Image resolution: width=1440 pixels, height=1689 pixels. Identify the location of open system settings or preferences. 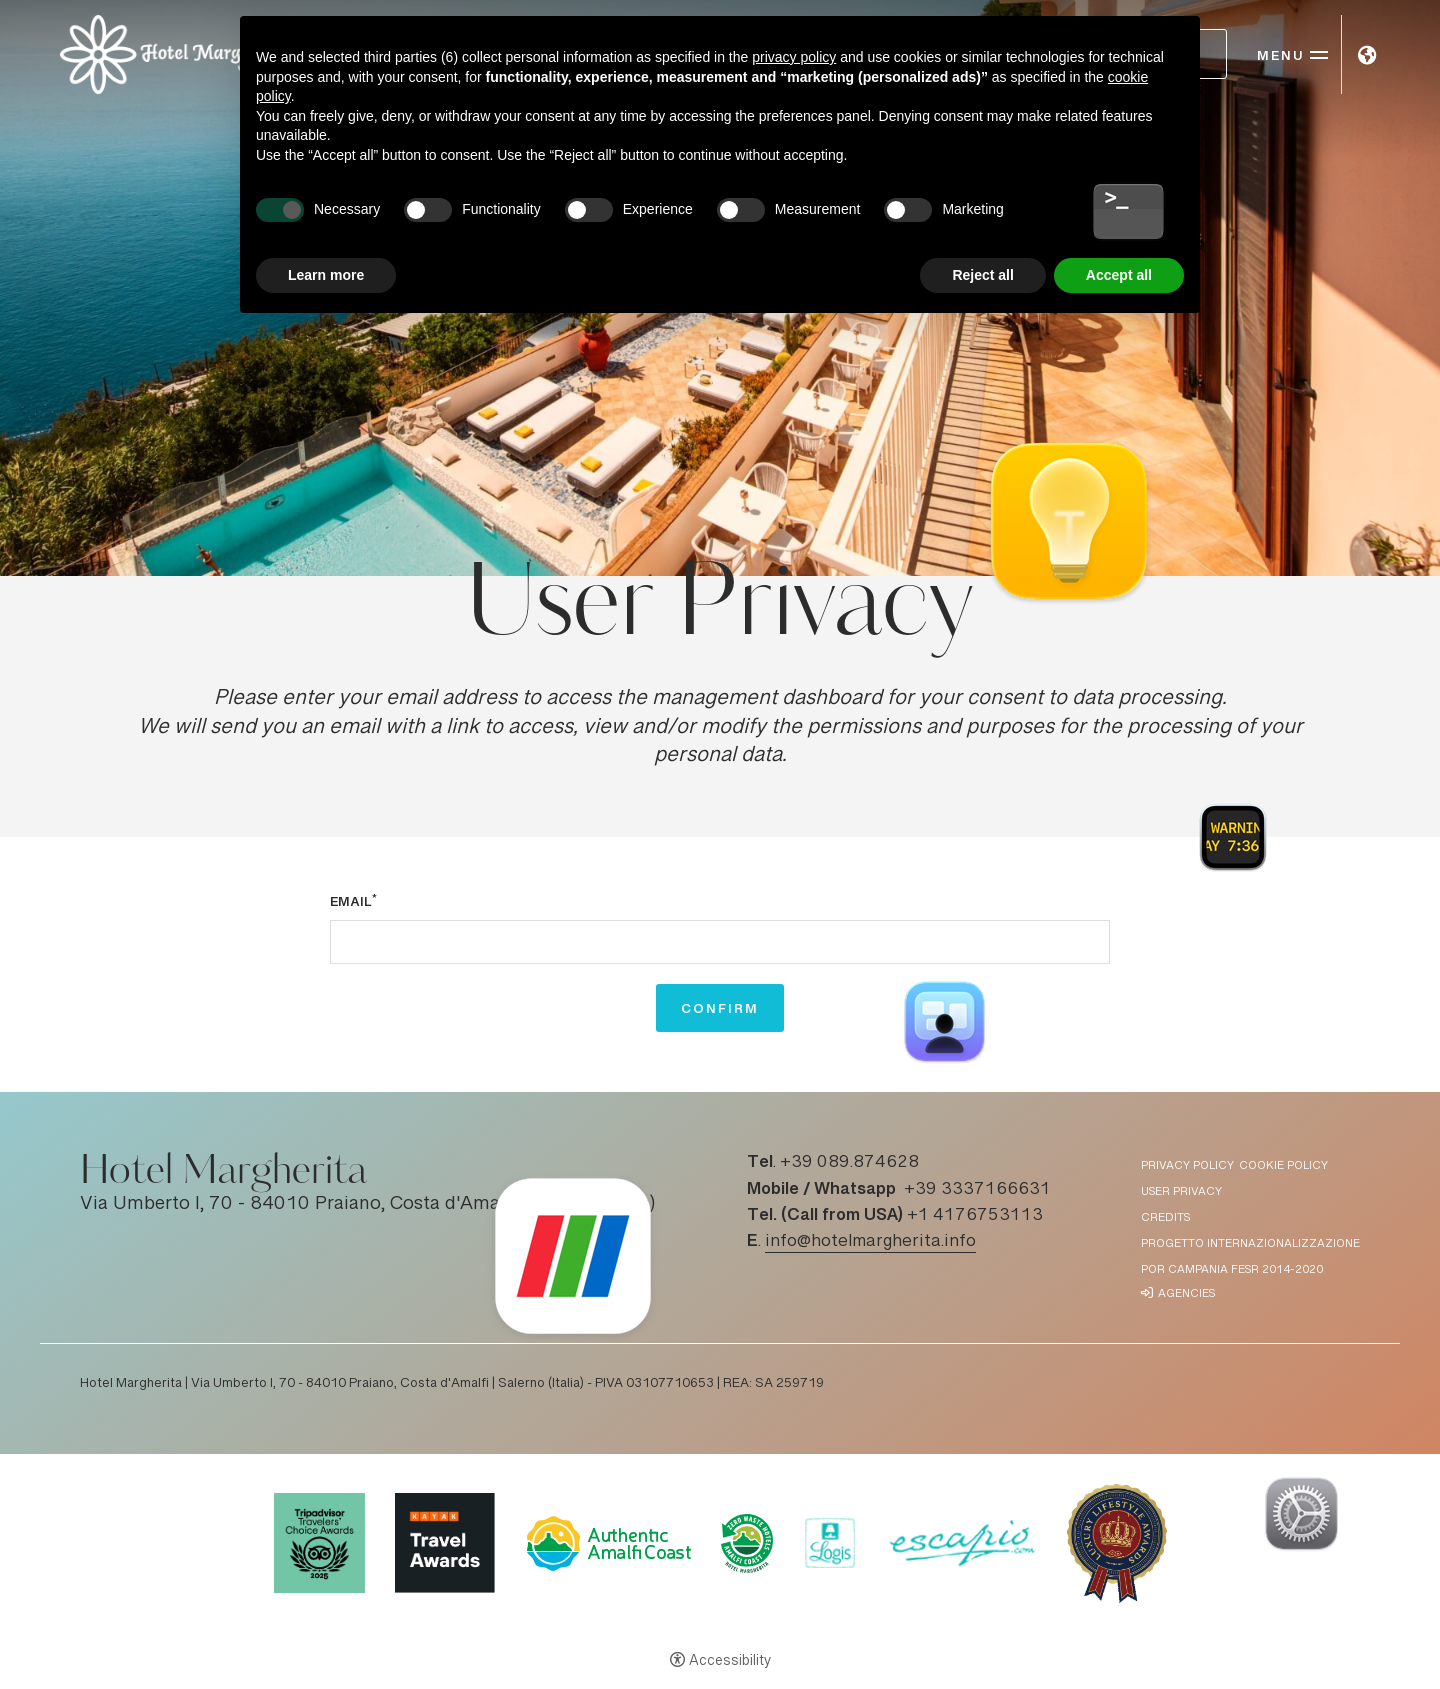
(1301, 1513).